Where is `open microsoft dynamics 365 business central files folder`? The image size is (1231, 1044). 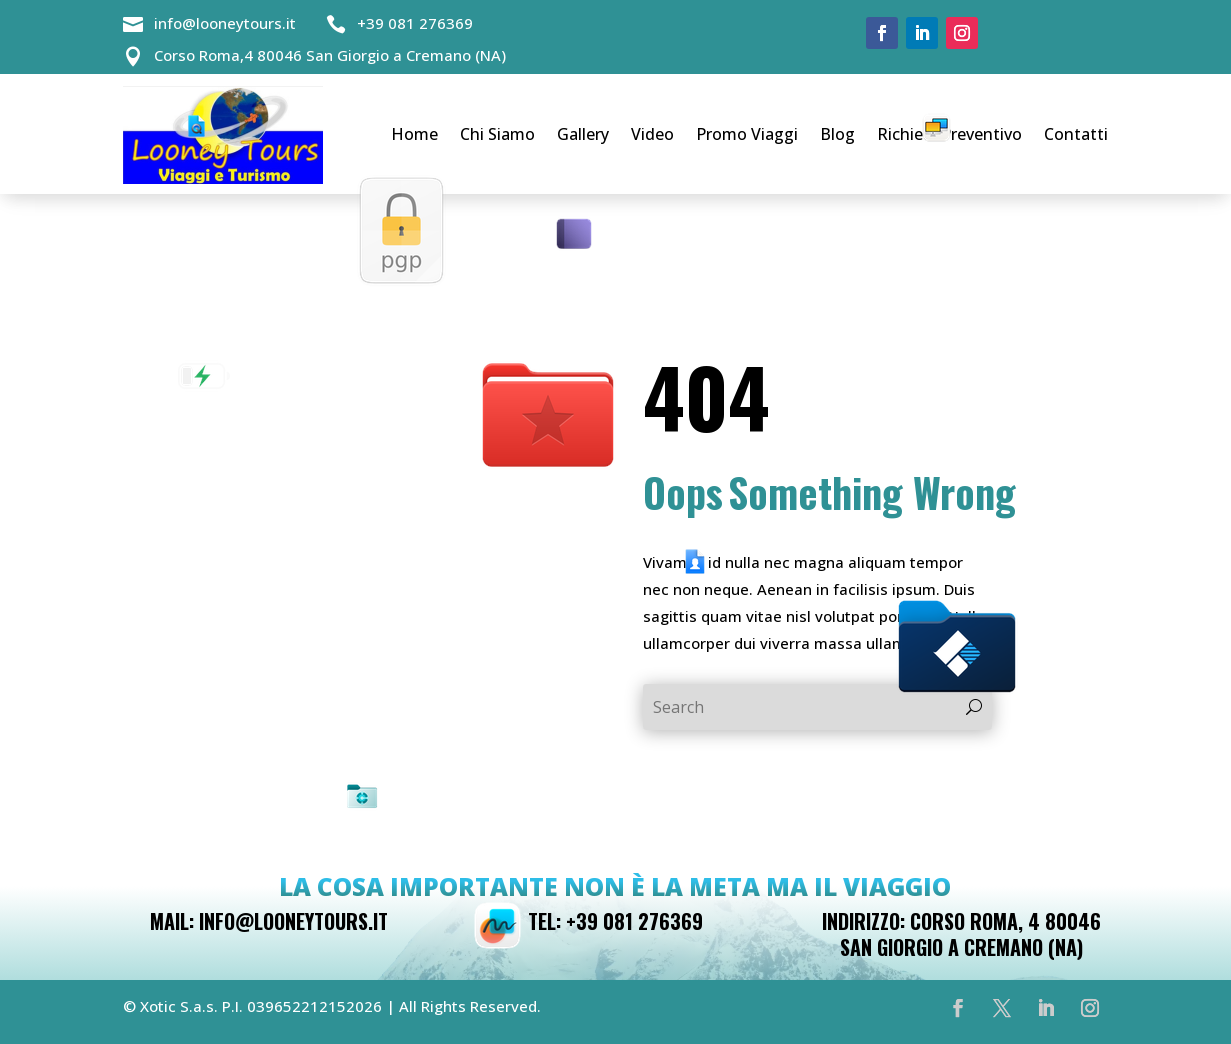 open microsoft dynamics 365 business central files folder is located at coordinates (362, 797).